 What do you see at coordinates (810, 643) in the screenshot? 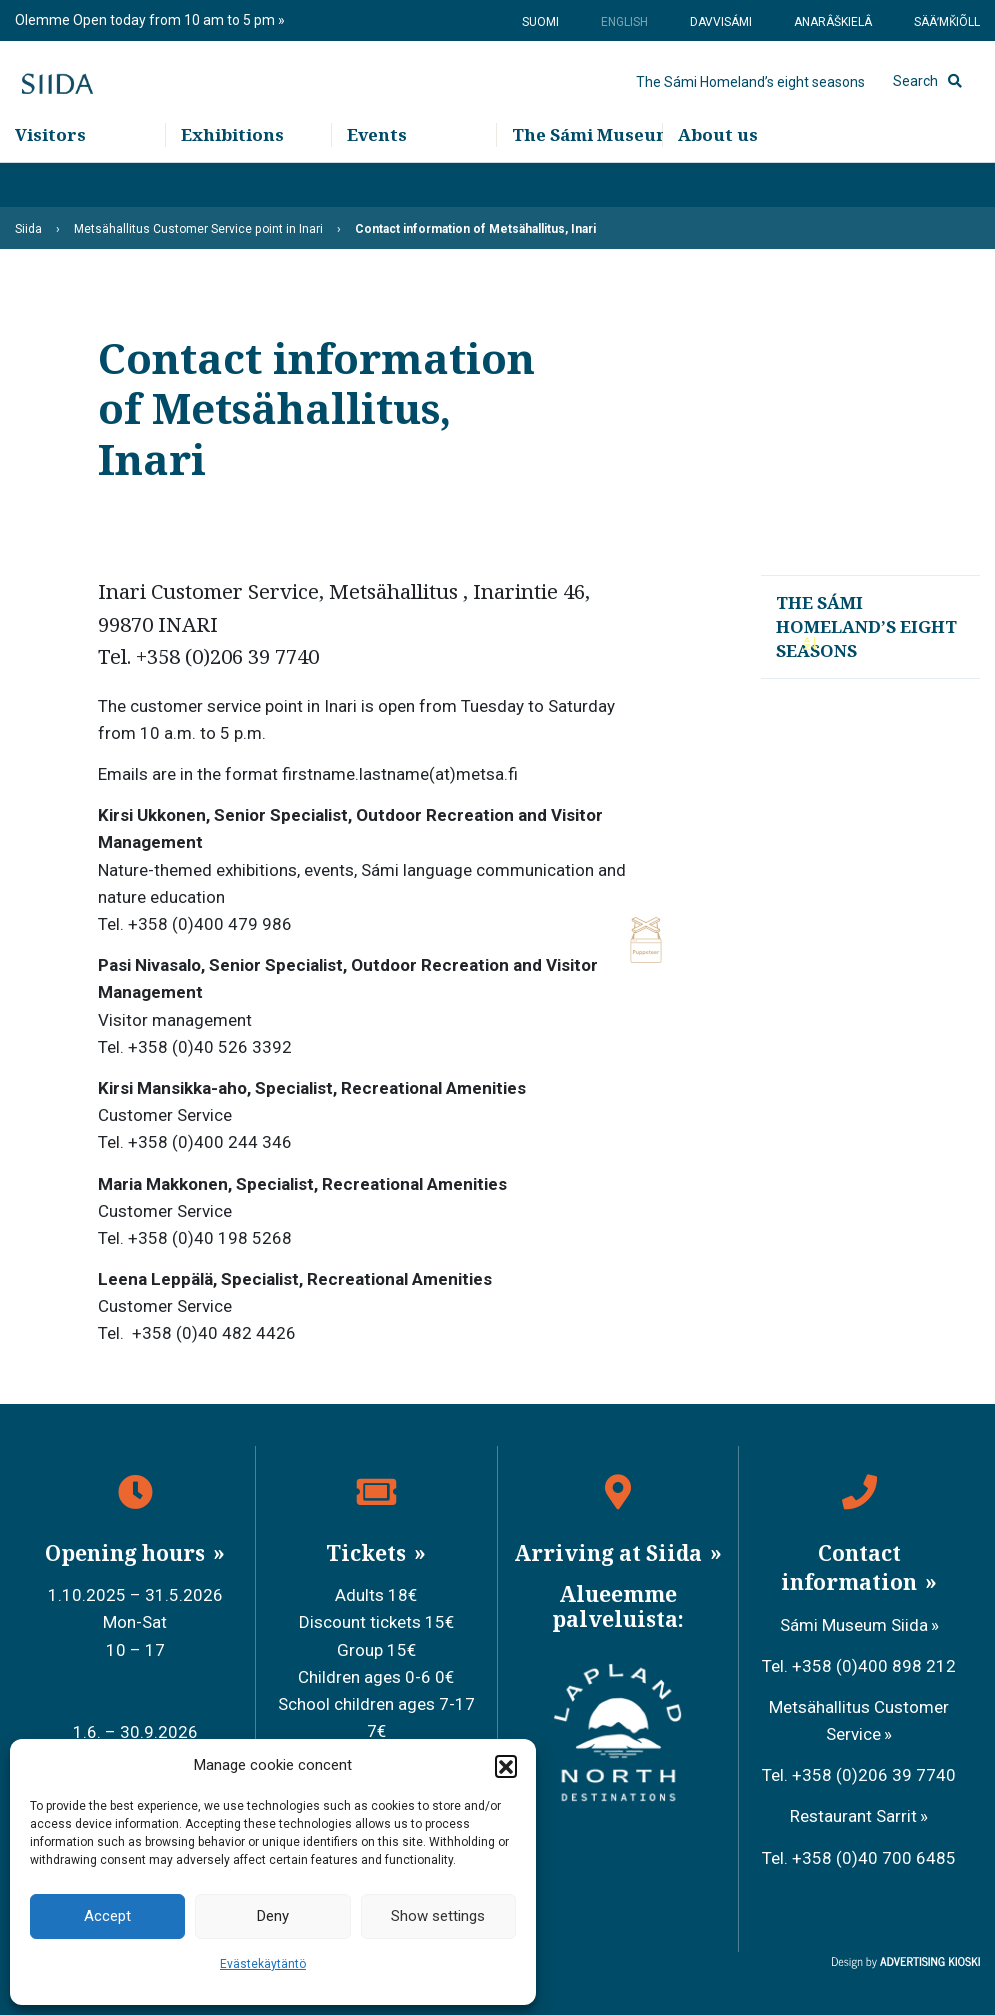
I see `sort items alphabetically from A to Z` at bounding box center [810, 643].